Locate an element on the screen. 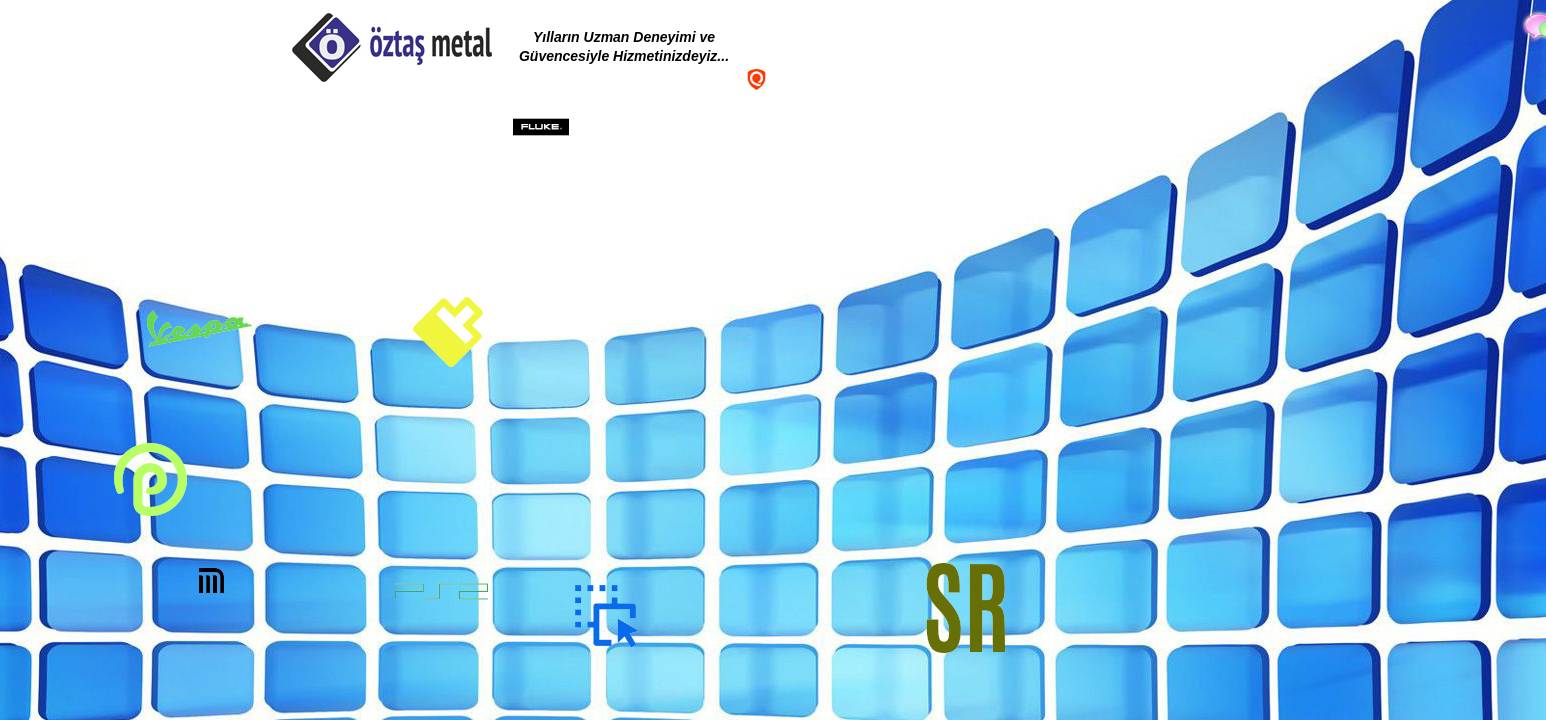 The height and width of the screenshot is (720, 1546). open the Mexico City Metro app is located at coordinates (211, 580).